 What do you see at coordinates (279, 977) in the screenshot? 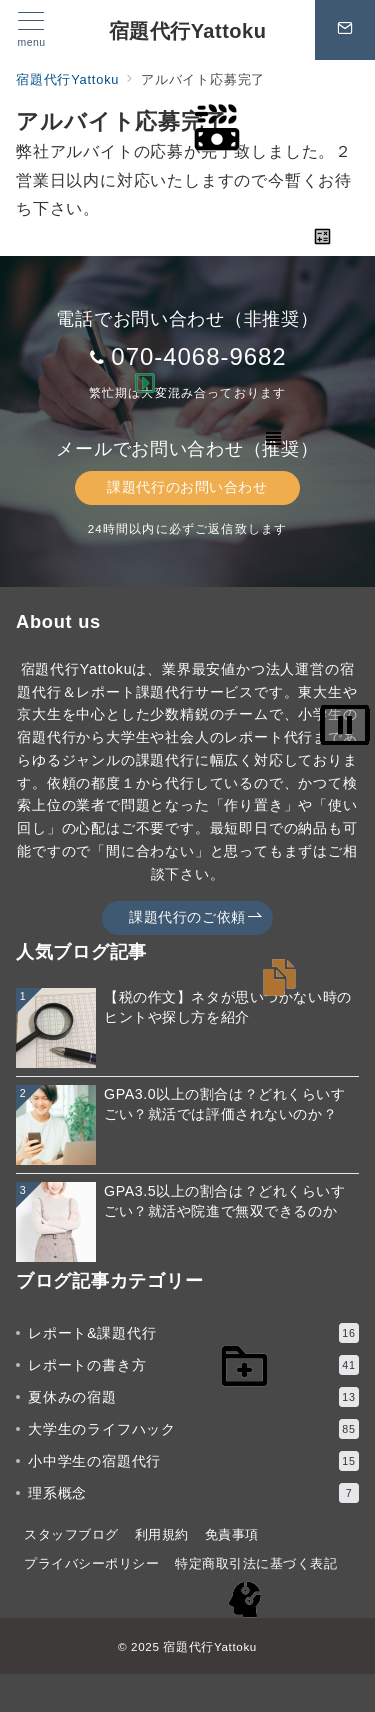
I see `view all documents` at bounding box center [279, 977].